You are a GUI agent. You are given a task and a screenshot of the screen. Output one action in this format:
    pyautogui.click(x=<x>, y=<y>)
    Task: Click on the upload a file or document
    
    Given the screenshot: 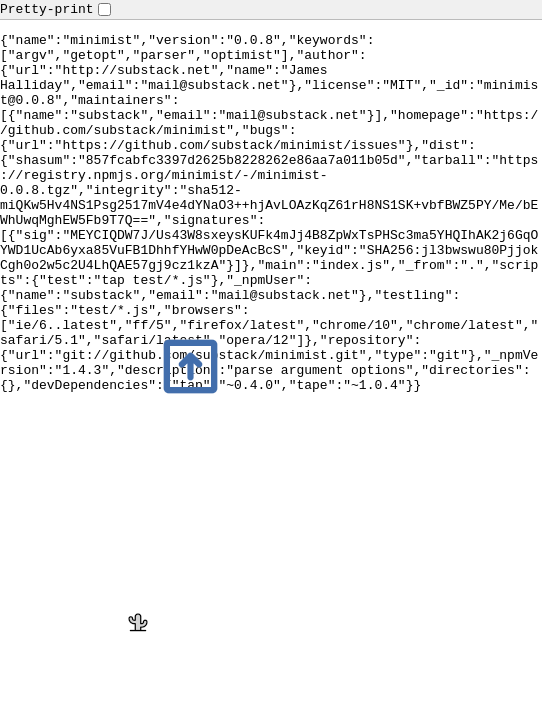 What is the action you would take?
    pyautogui.click(x=190, y=366)
    